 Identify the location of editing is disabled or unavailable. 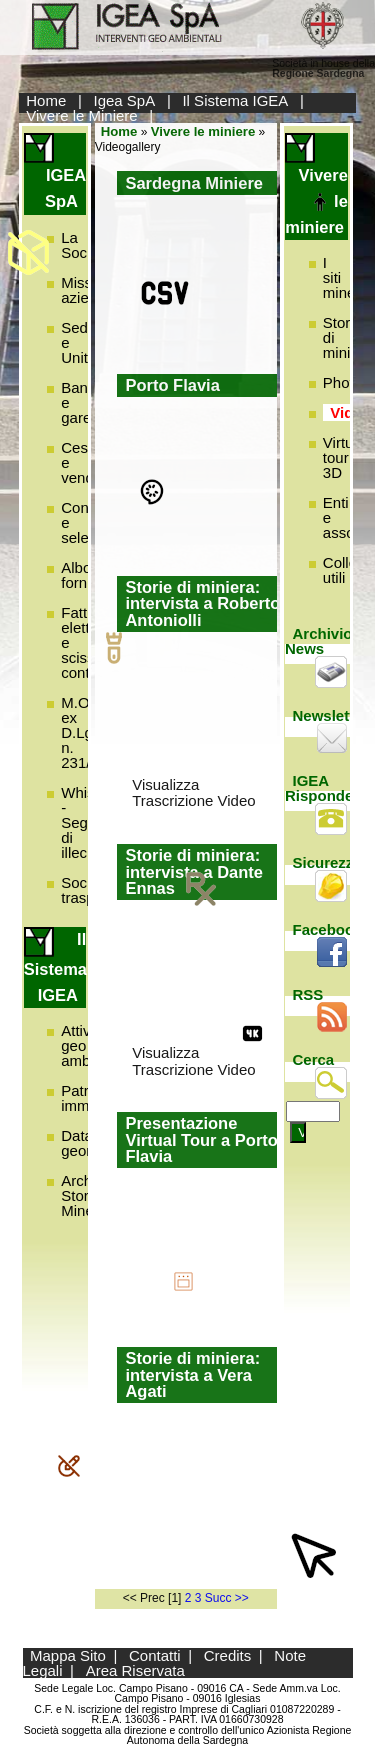
(69, 1466).